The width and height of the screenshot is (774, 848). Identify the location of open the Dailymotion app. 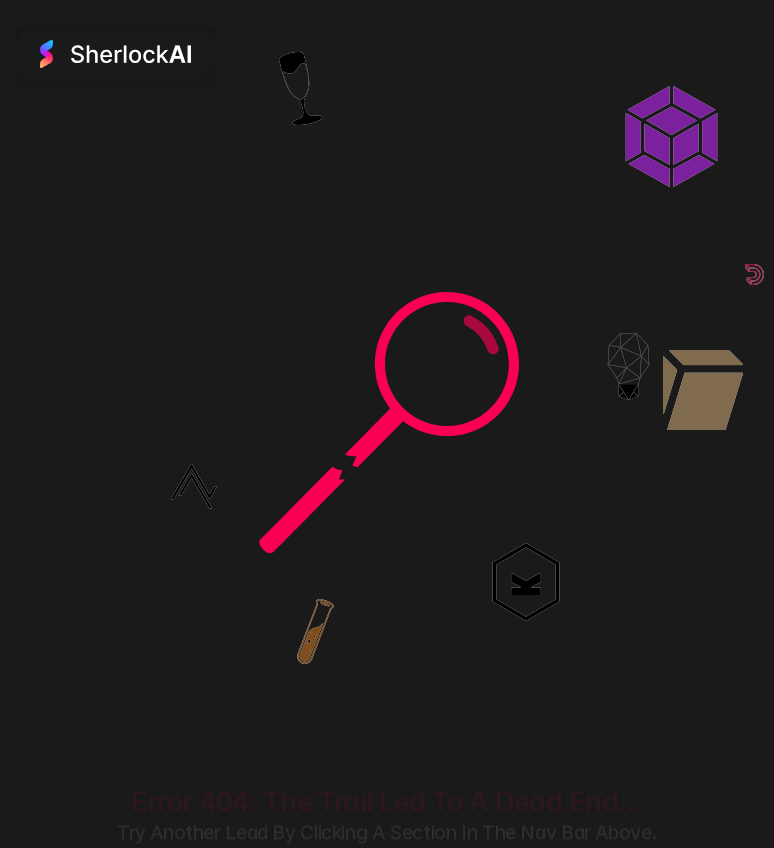
(754, 274).